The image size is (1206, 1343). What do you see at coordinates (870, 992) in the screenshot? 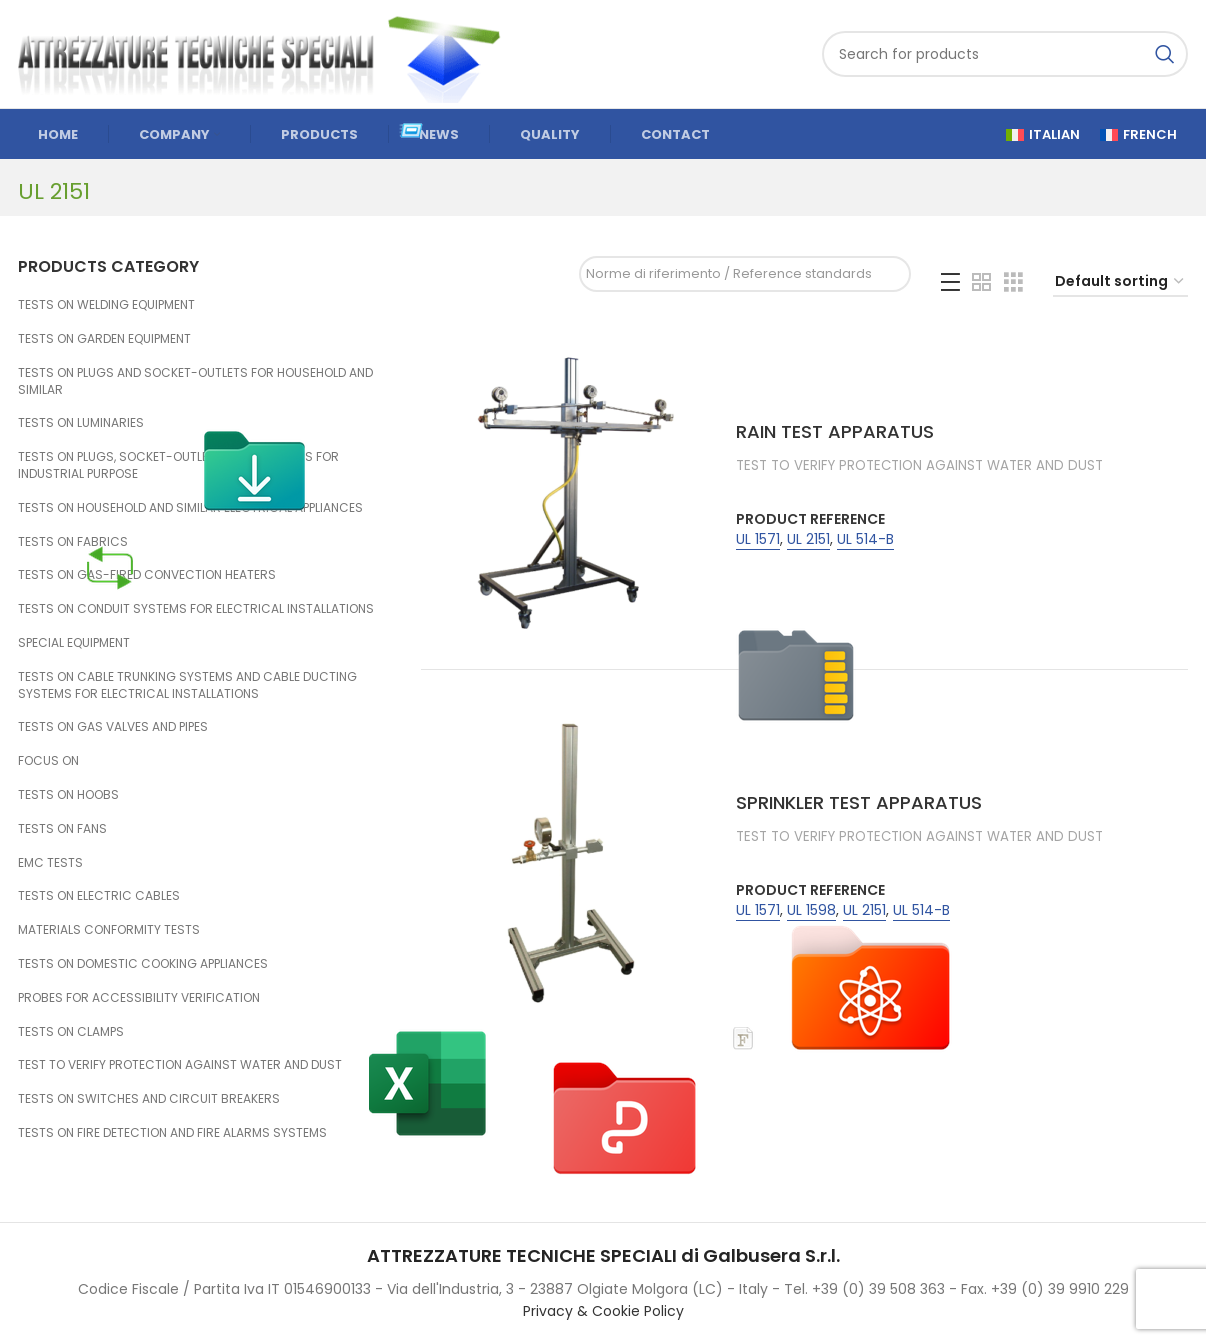
I see `open physics course materials folder` at bounding box center [870, 992].